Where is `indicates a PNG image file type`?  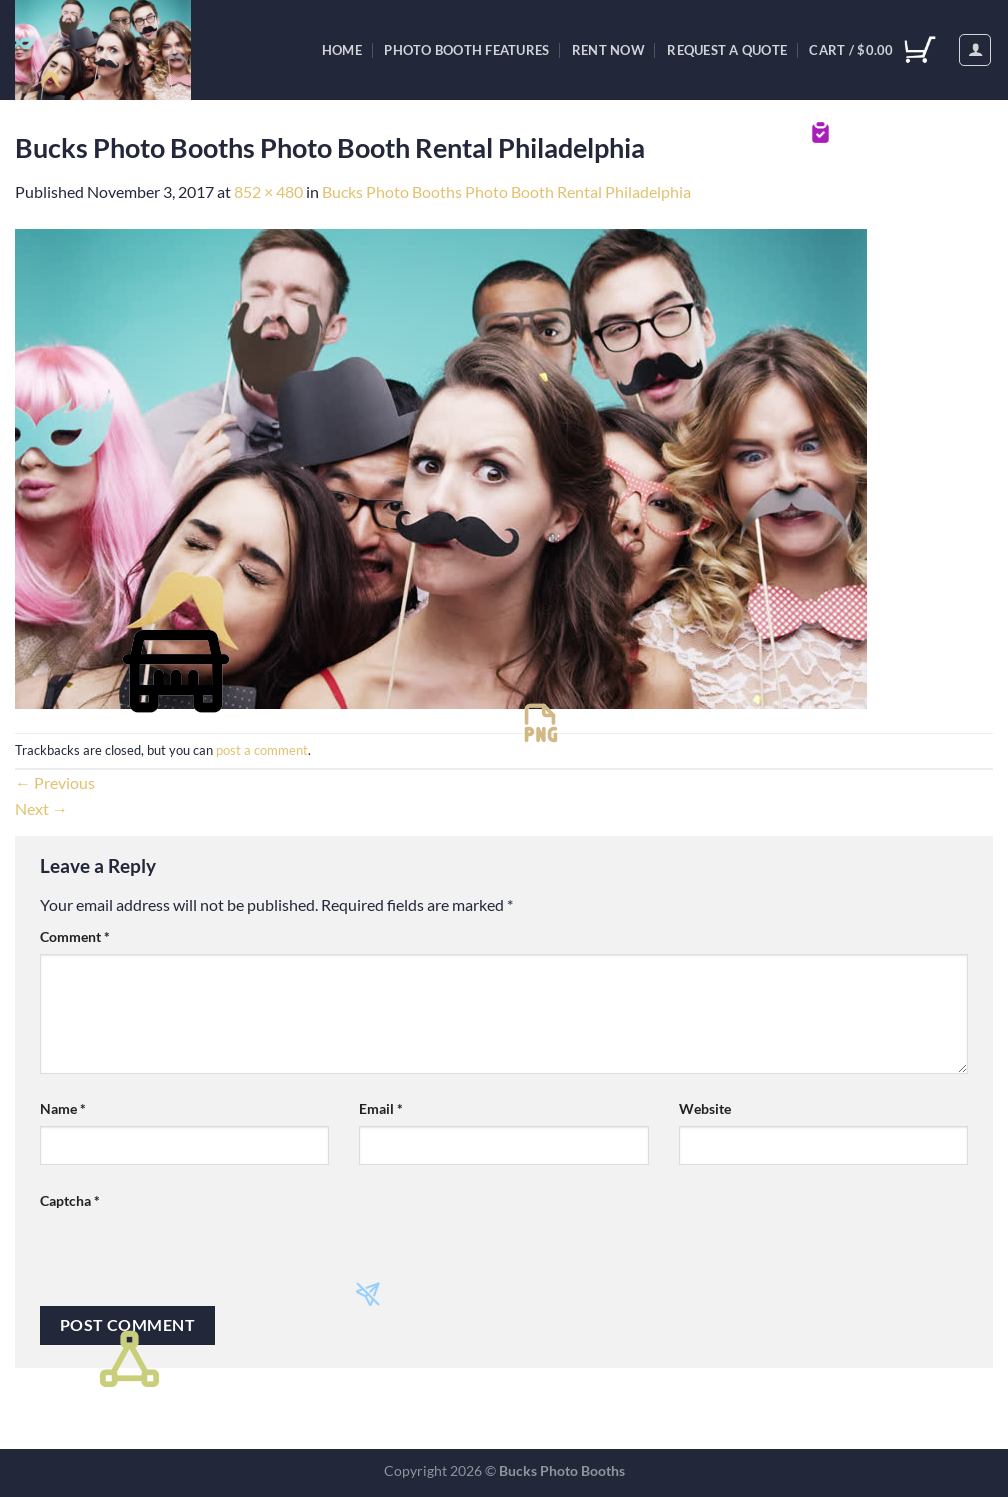
indicates a PNG image file type is located at coordinates (540, 723).